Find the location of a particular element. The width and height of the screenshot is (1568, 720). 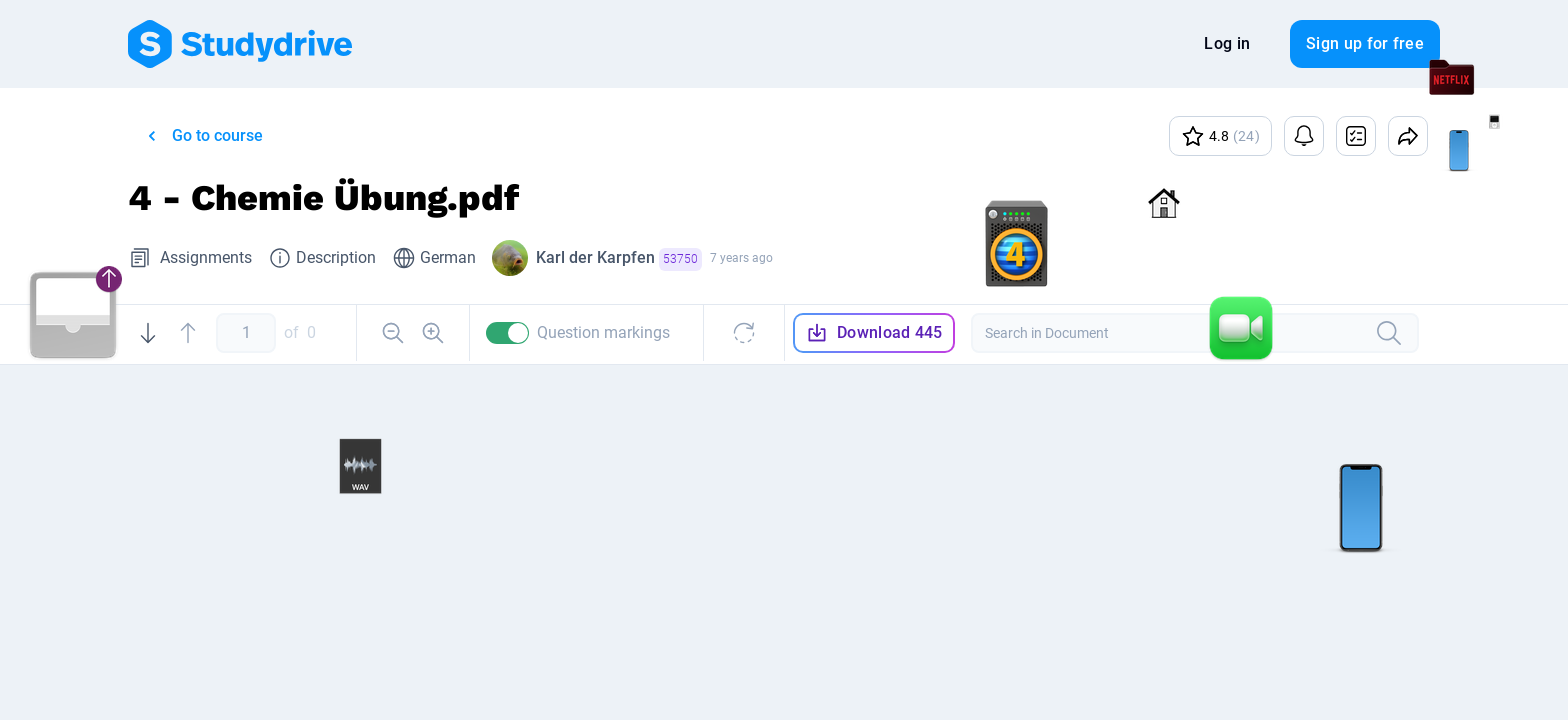

iPhone 11 Pro device icon is located at coordinates (1361, 509).